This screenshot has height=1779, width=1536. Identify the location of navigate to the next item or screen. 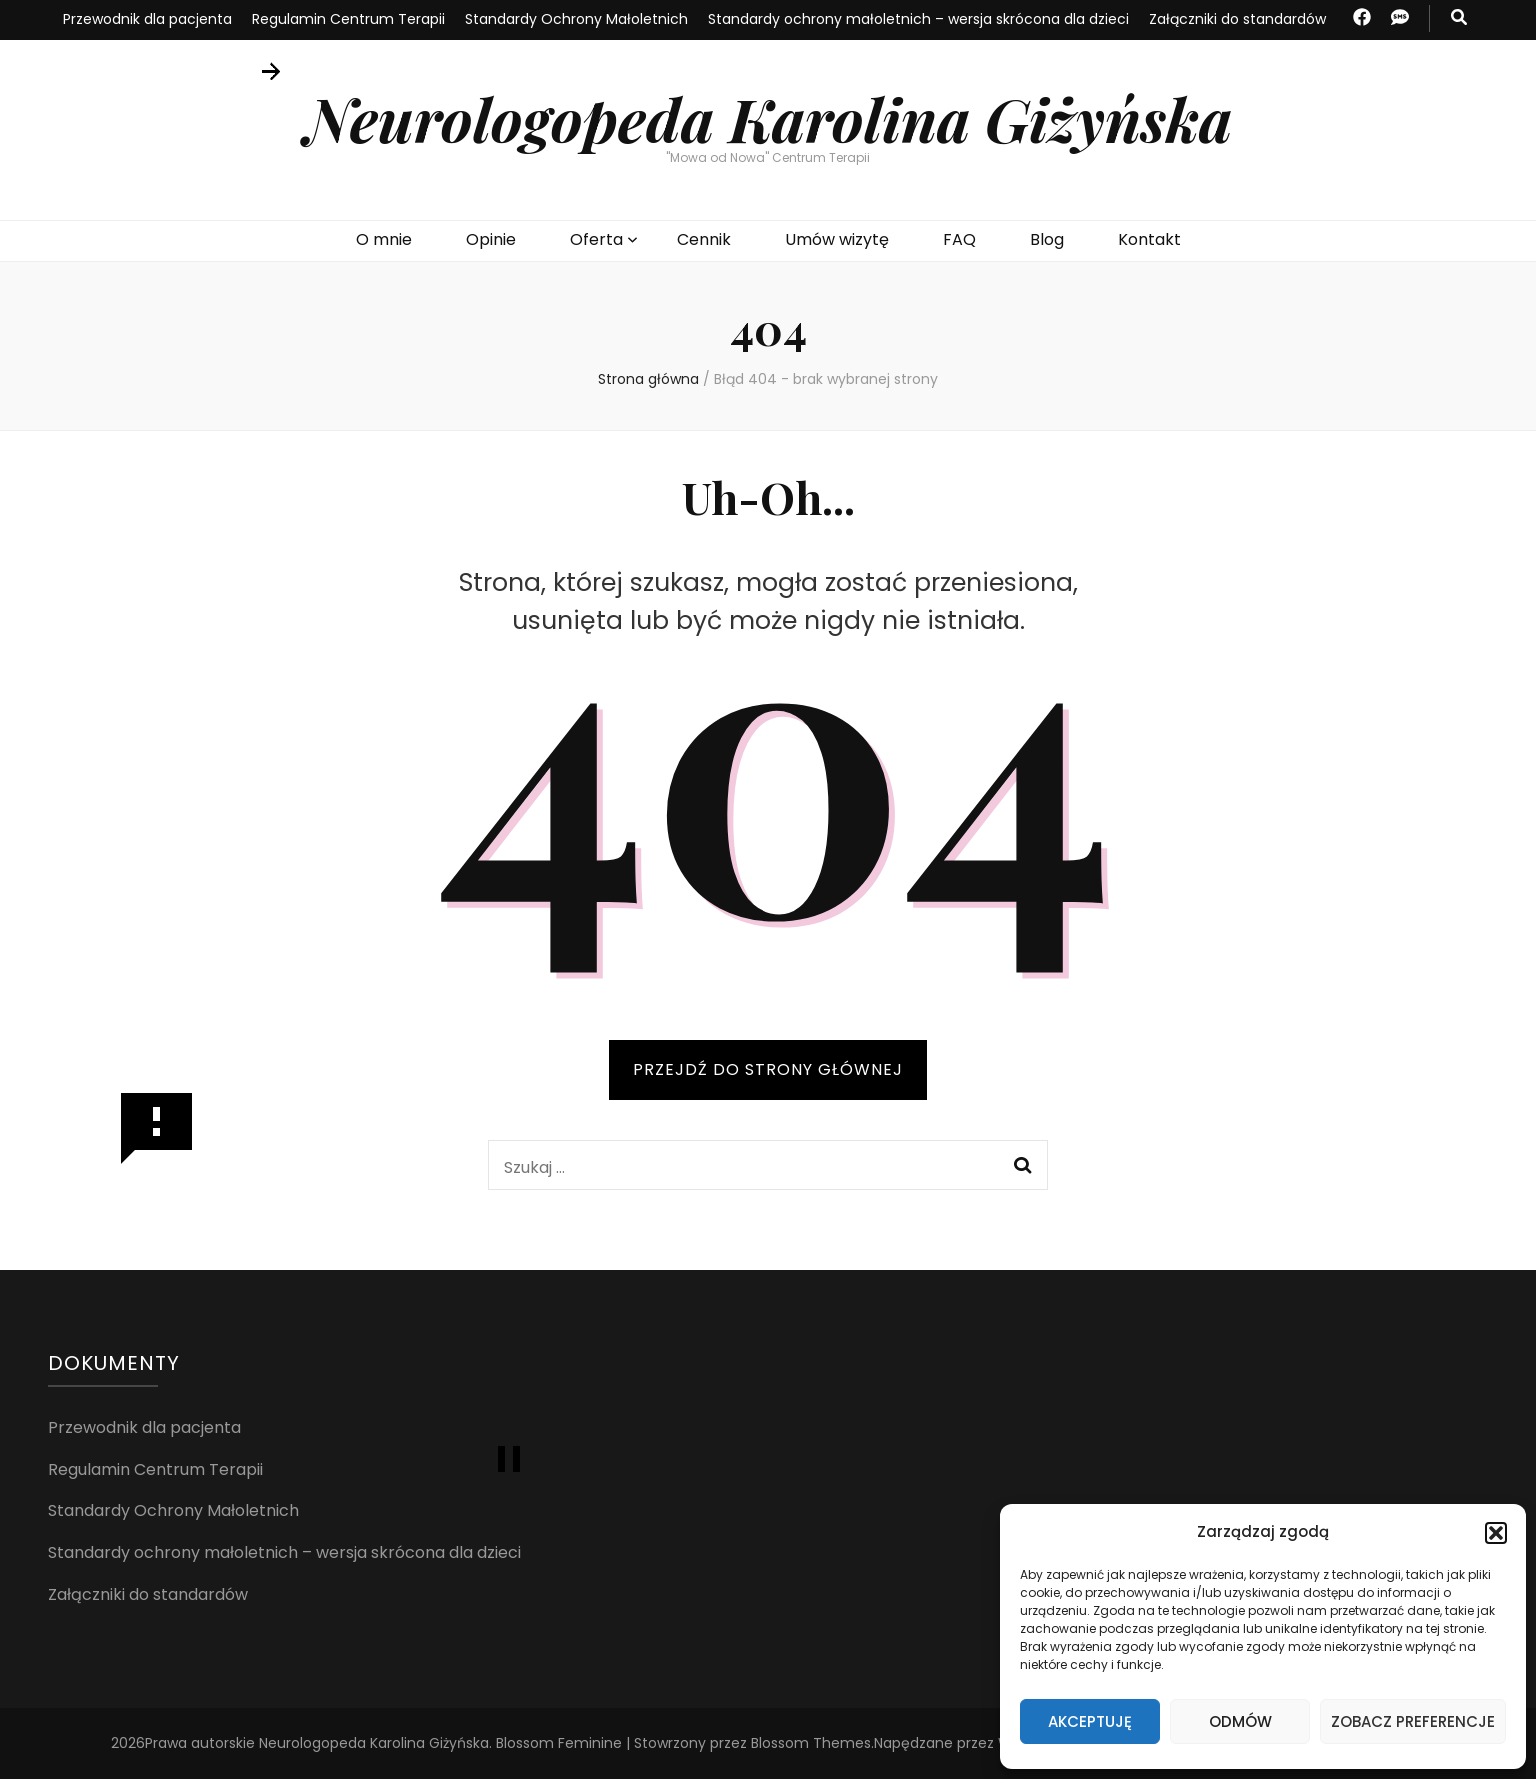
(271, 71).